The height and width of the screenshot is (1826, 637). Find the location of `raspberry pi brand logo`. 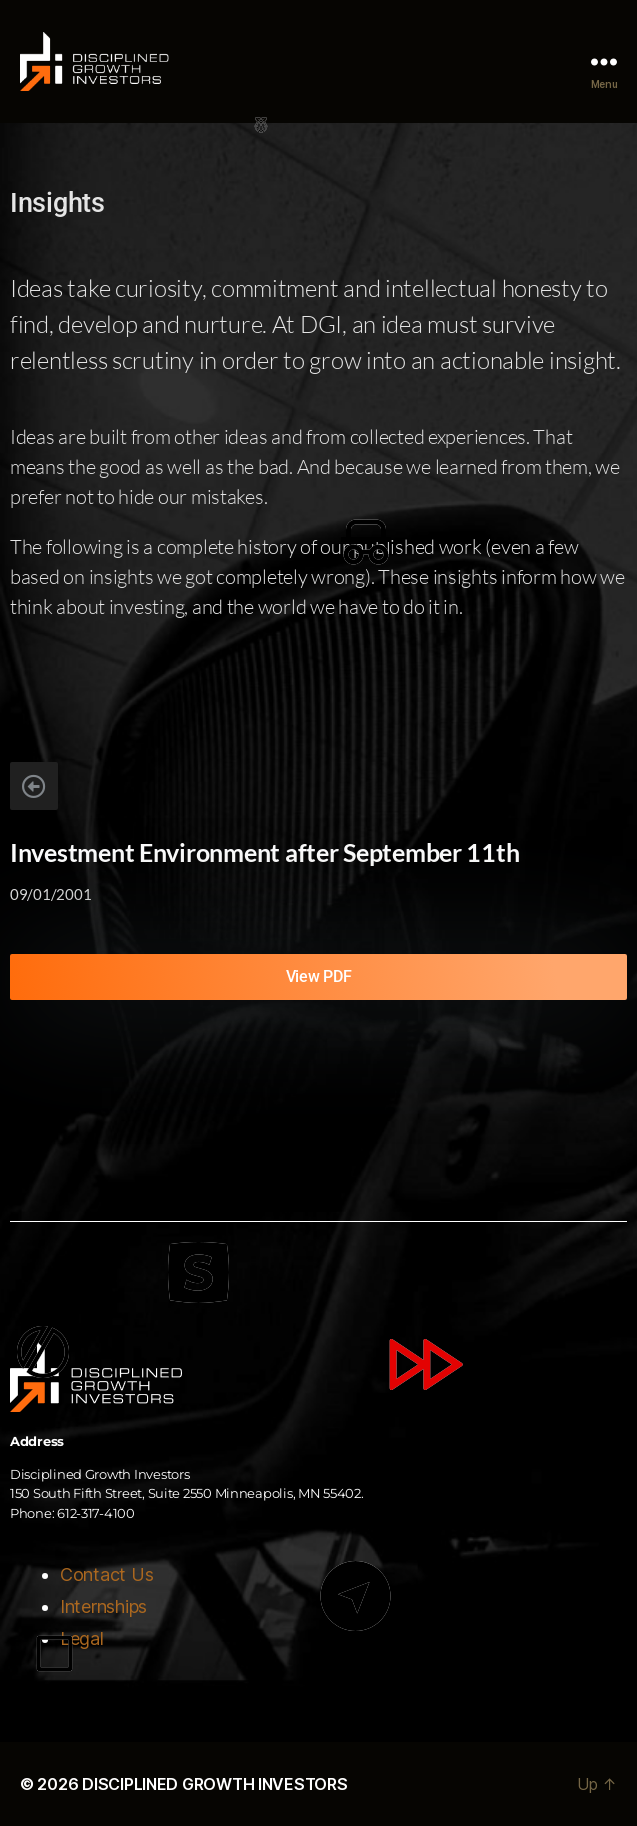

raspberry pi brand logo is located at coordinates (261, 125).